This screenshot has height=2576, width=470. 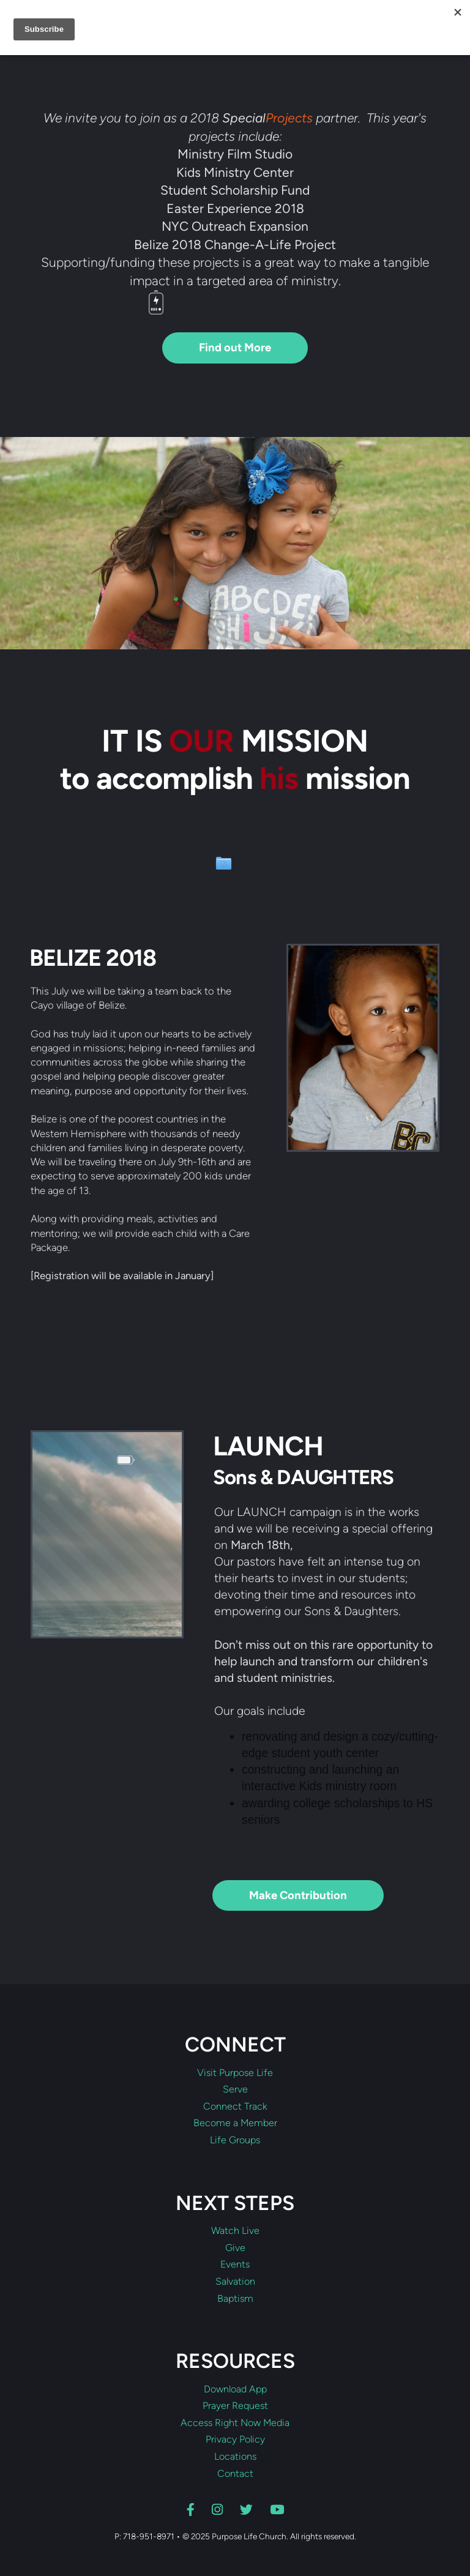 I want to click on battery connected to uninterruptible power supply (UPS), so click(x=156, y=302).